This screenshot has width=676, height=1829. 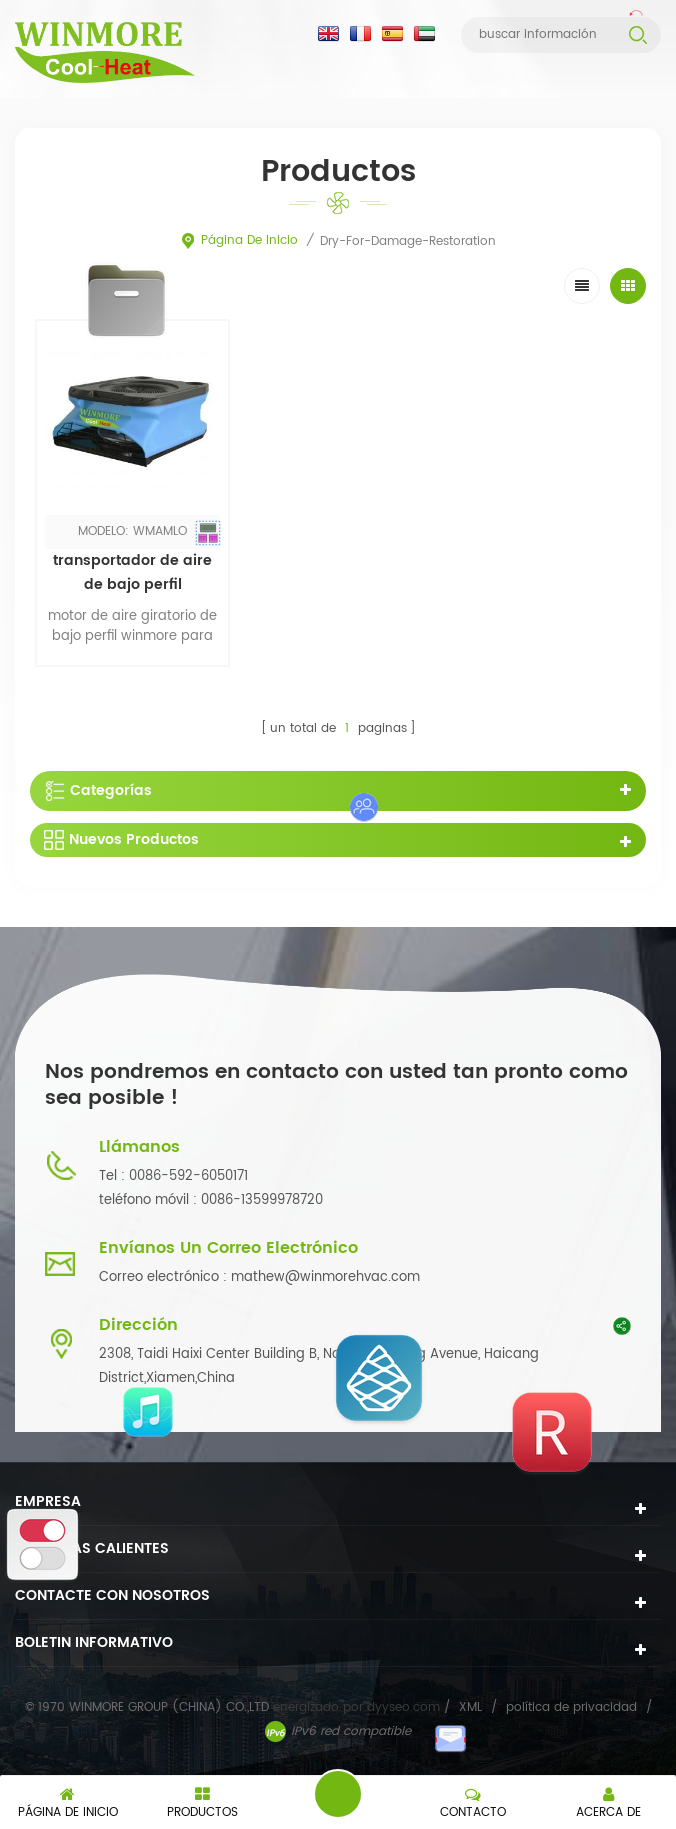 What do you see at coordinates (208, 533) in the screenshot?
I see `select all items in the current view` at bounding box center [208, 533].